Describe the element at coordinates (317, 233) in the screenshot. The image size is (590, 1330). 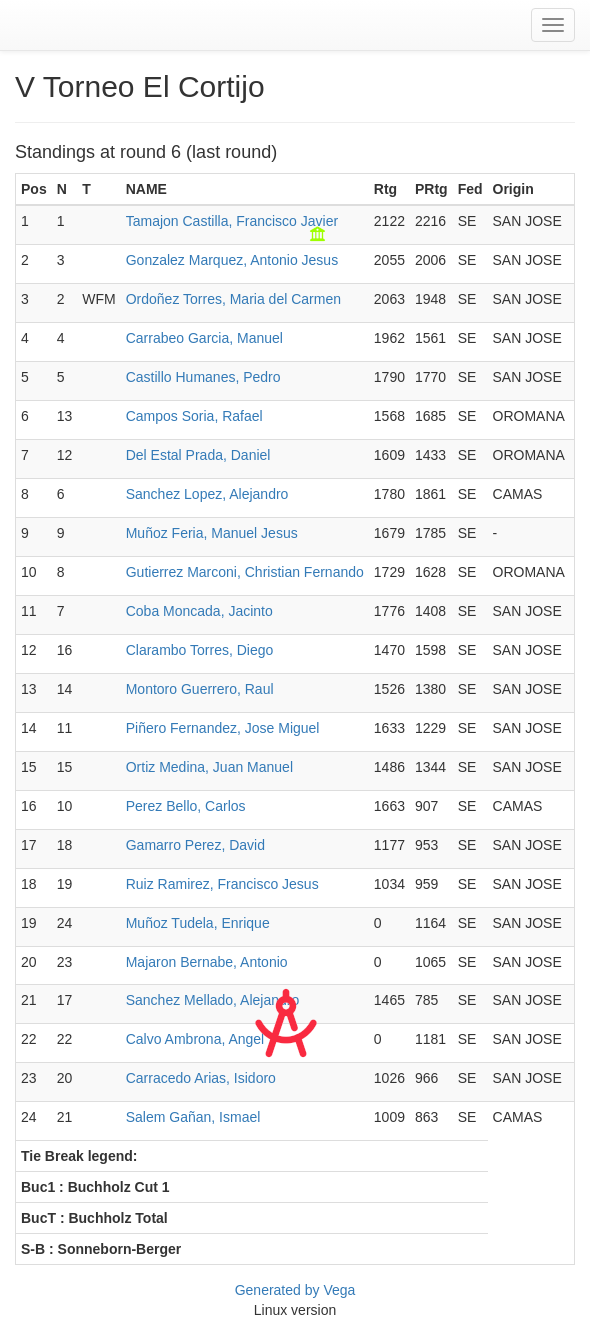
I see `access educational or institutional resources` at that location.